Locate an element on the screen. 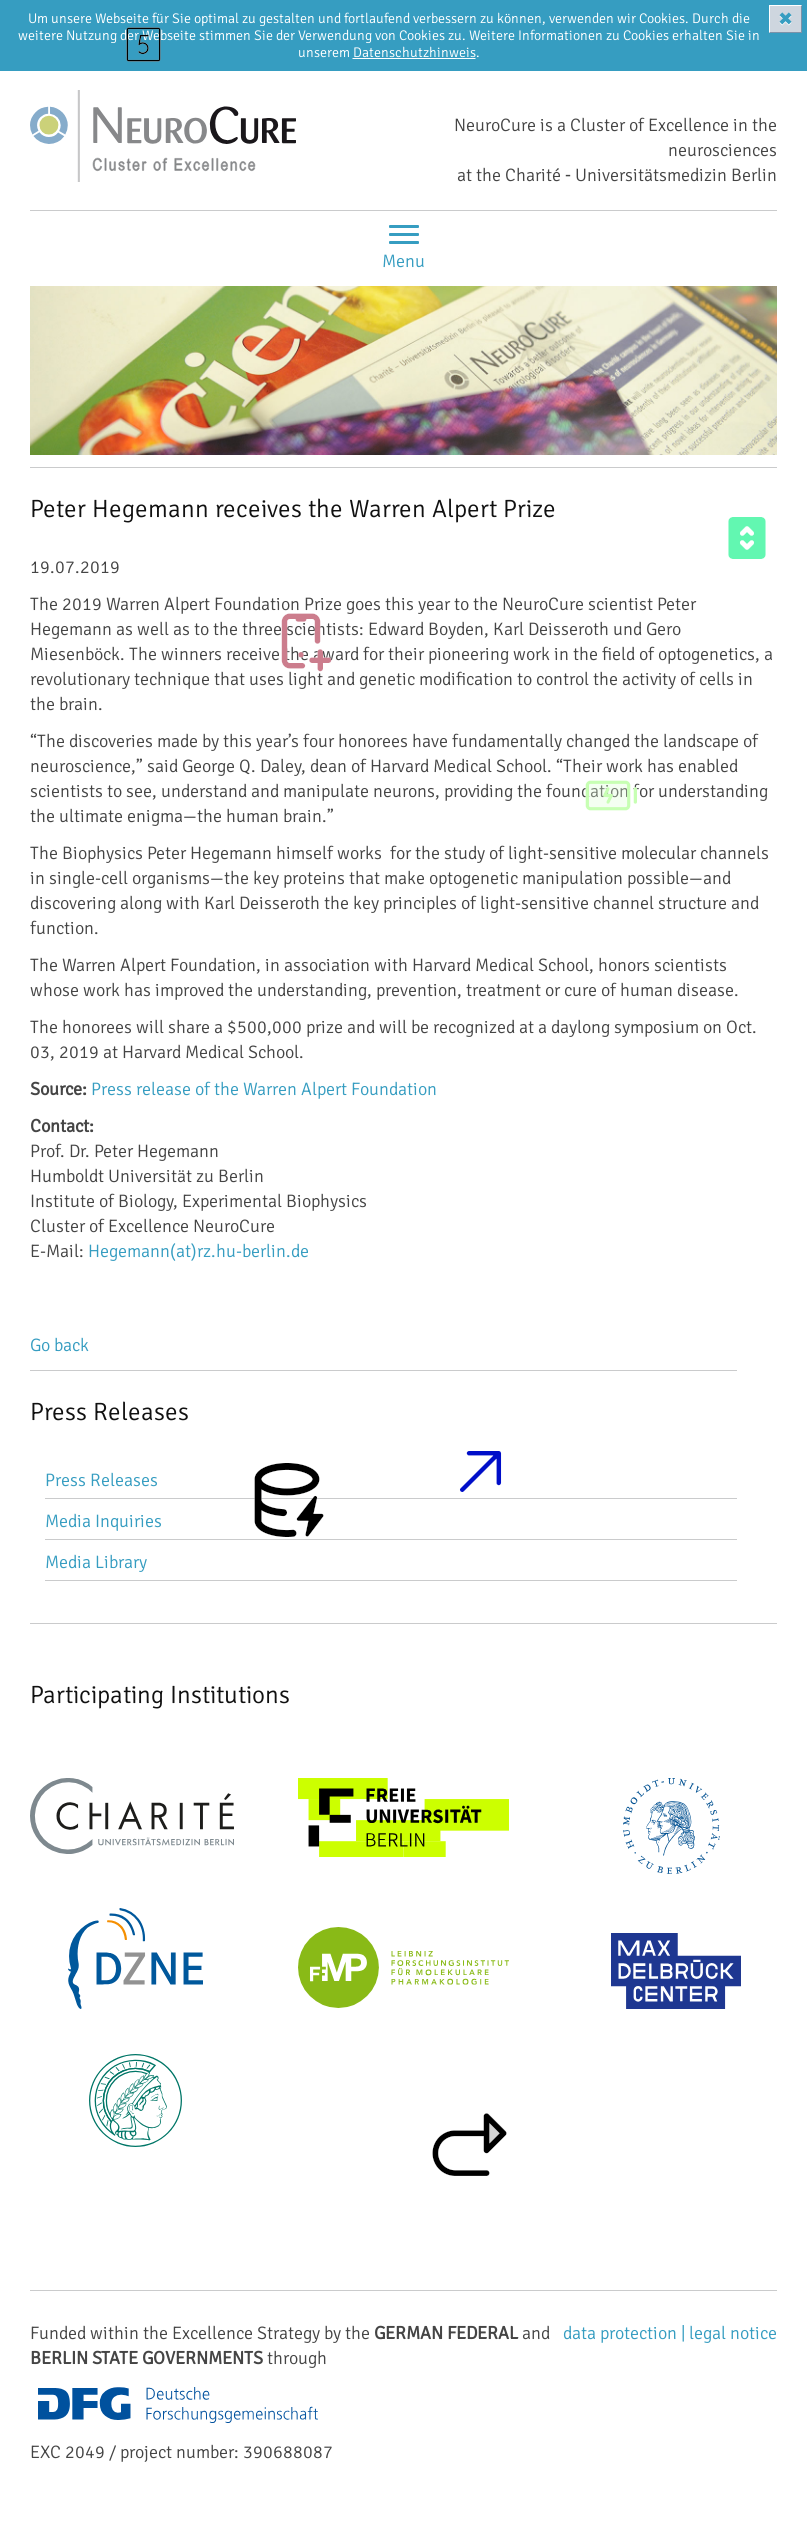 This screenshot has width=807, height=2537. indicates device is currently charging is located at coordinates (610, 795).